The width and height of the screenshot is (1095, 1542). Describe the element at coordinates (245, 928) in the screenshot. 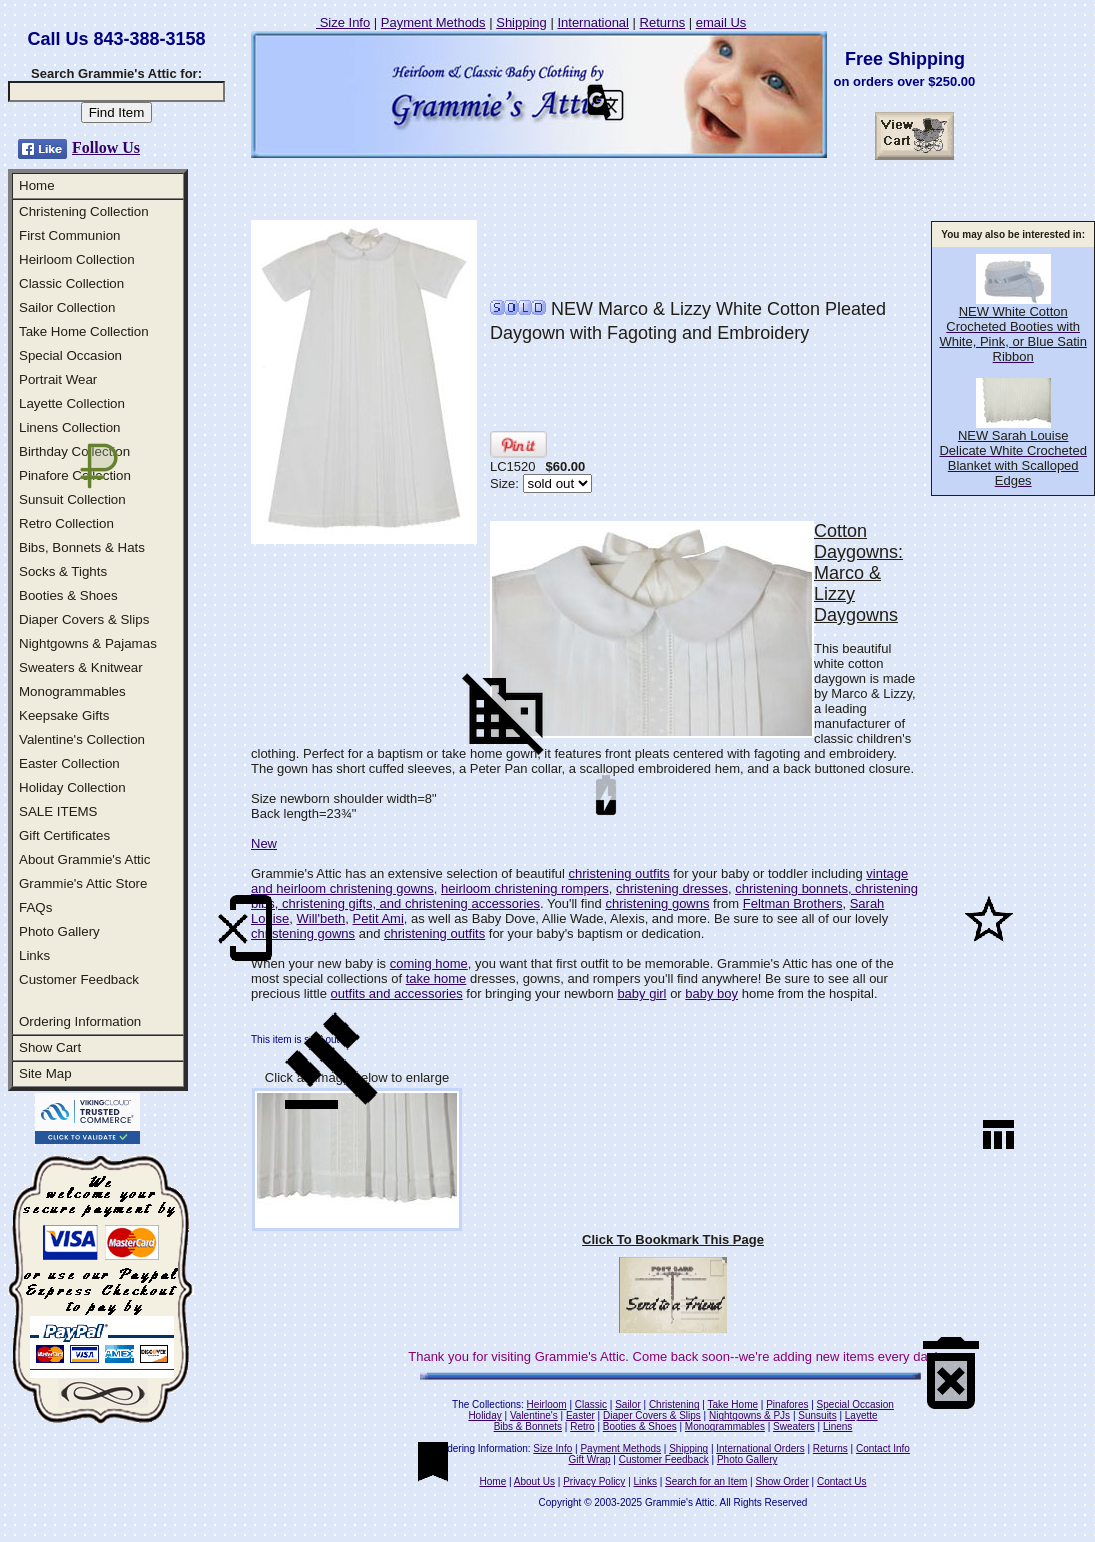

I see `disconnect or unlink a mobile device` at that location.